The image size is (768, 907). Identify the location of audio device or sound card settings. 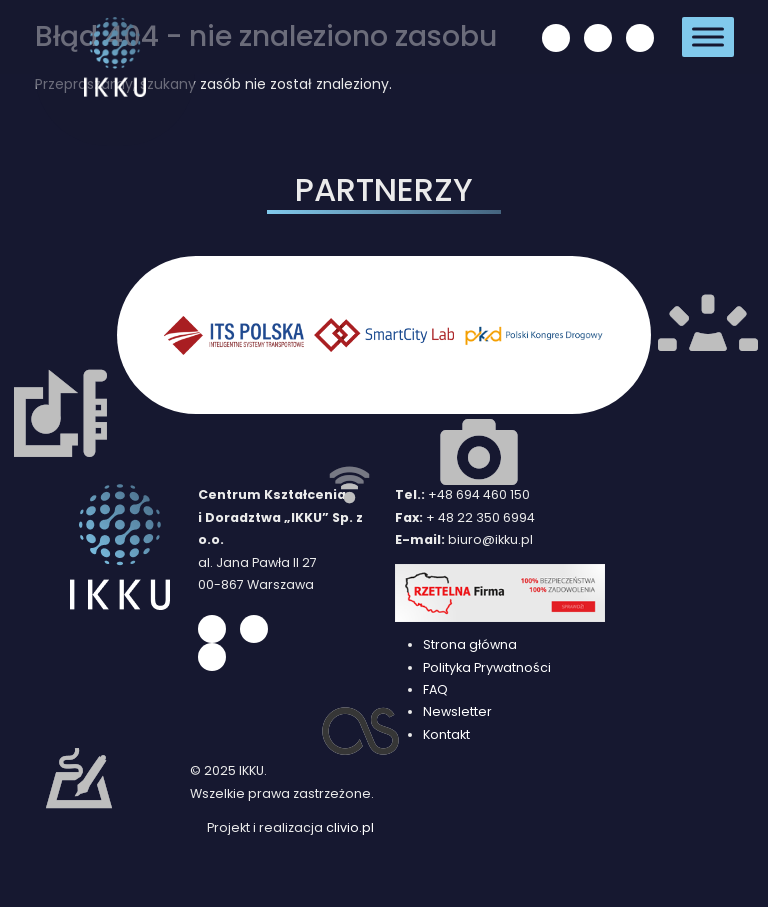
(60, 410).